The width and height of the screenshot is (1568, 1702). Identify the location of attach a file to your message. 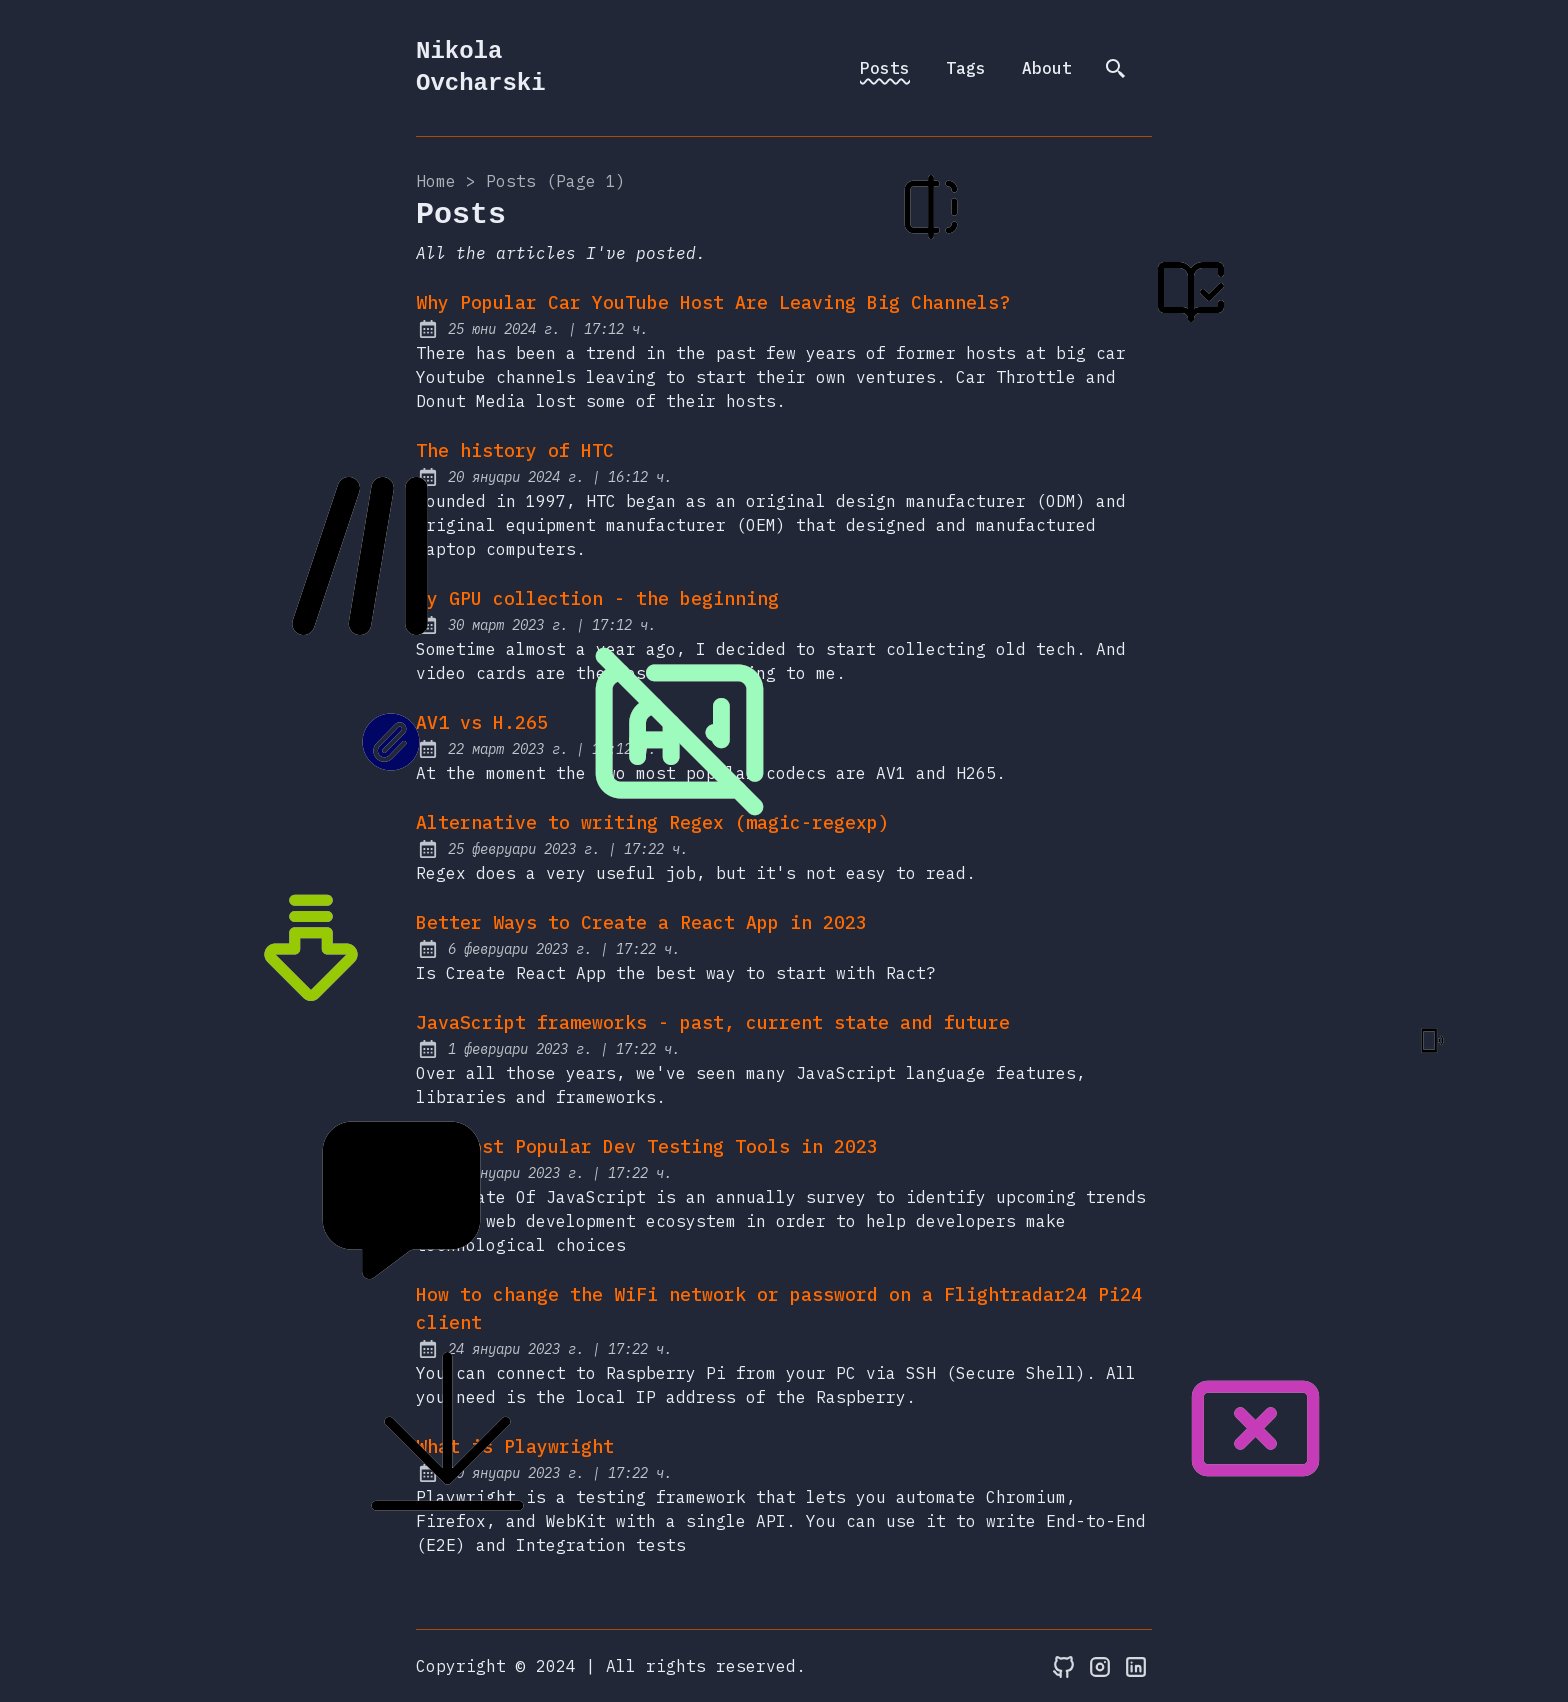
(391, 742).